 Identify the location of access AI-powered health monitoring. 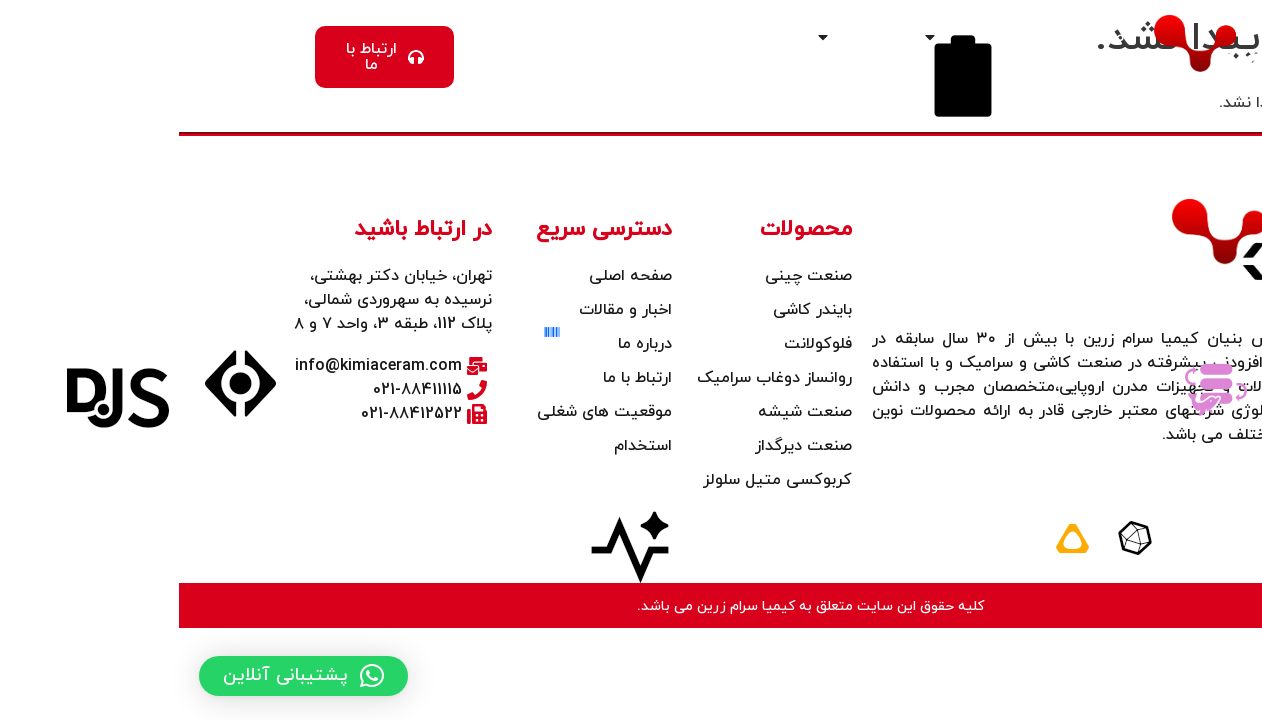
(630, 550).